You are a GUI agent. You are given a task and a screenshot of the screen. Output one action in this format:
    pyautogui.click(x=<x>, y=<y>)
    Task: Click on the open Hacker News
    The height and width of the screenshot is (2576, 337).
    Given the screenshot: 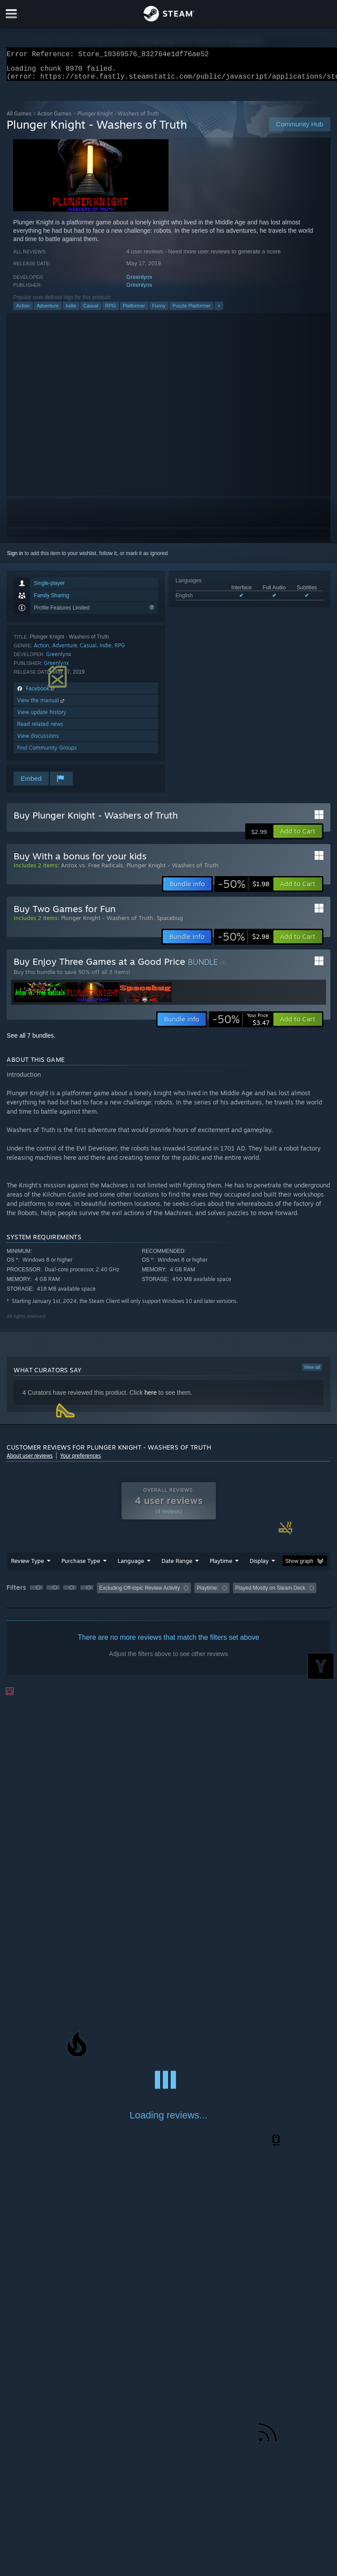 What is the action you would take?
    pyautogui.click(x=321, y=1666)
    